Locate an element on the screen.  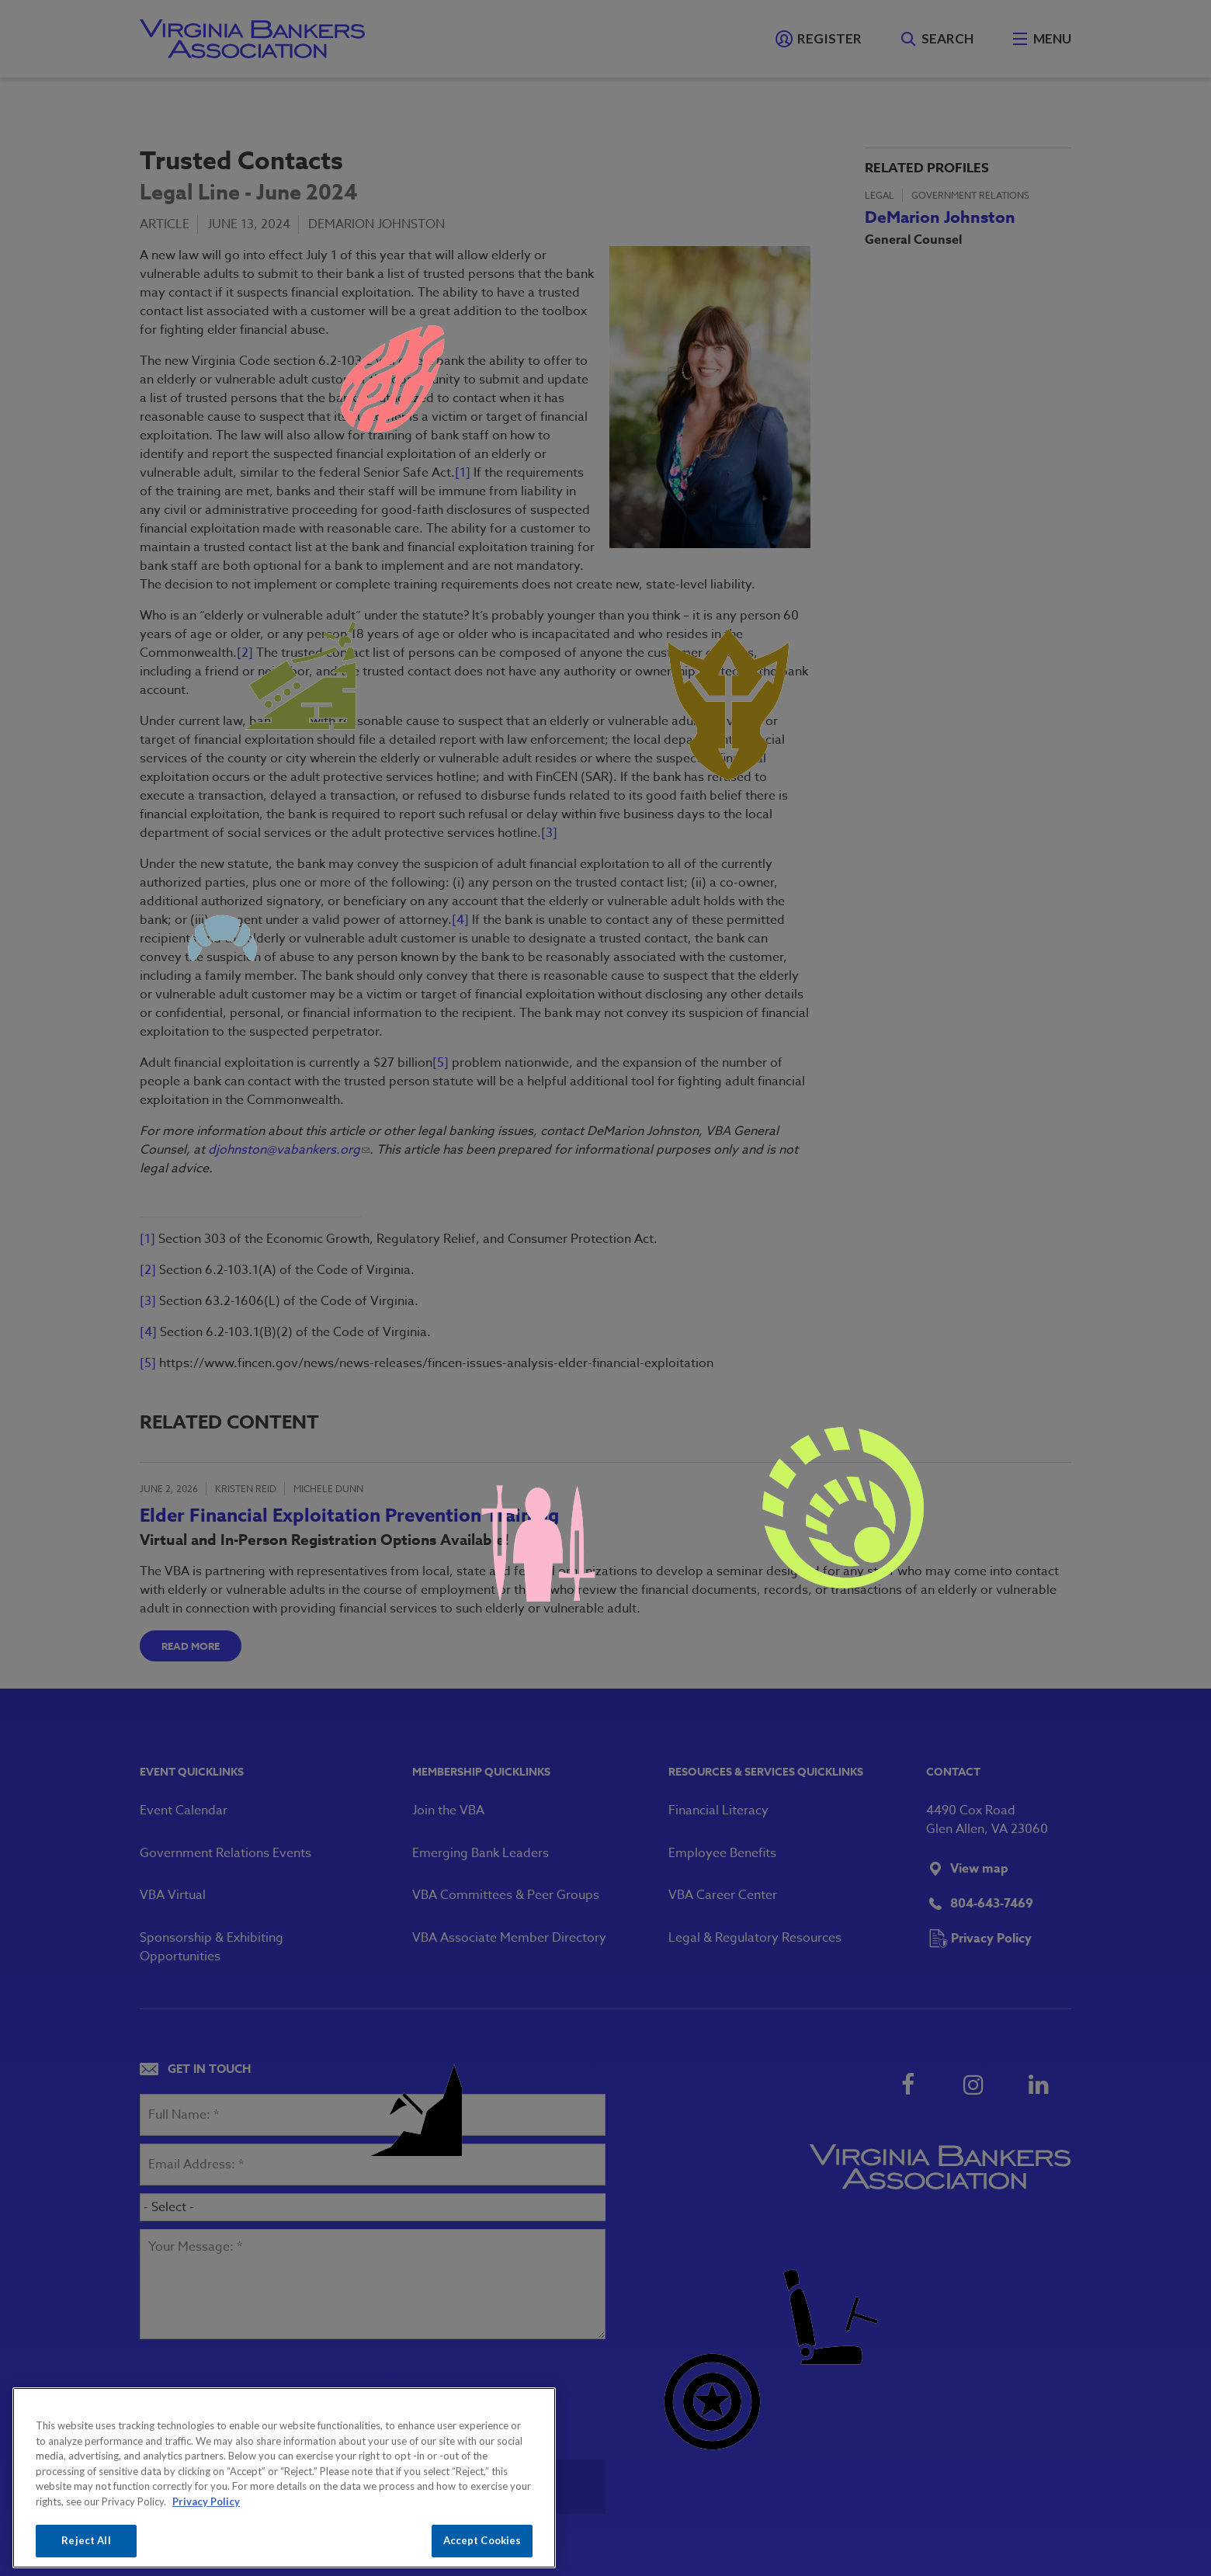
indicates progress toward a goal or milestone is located at coordinates (415, 2109).